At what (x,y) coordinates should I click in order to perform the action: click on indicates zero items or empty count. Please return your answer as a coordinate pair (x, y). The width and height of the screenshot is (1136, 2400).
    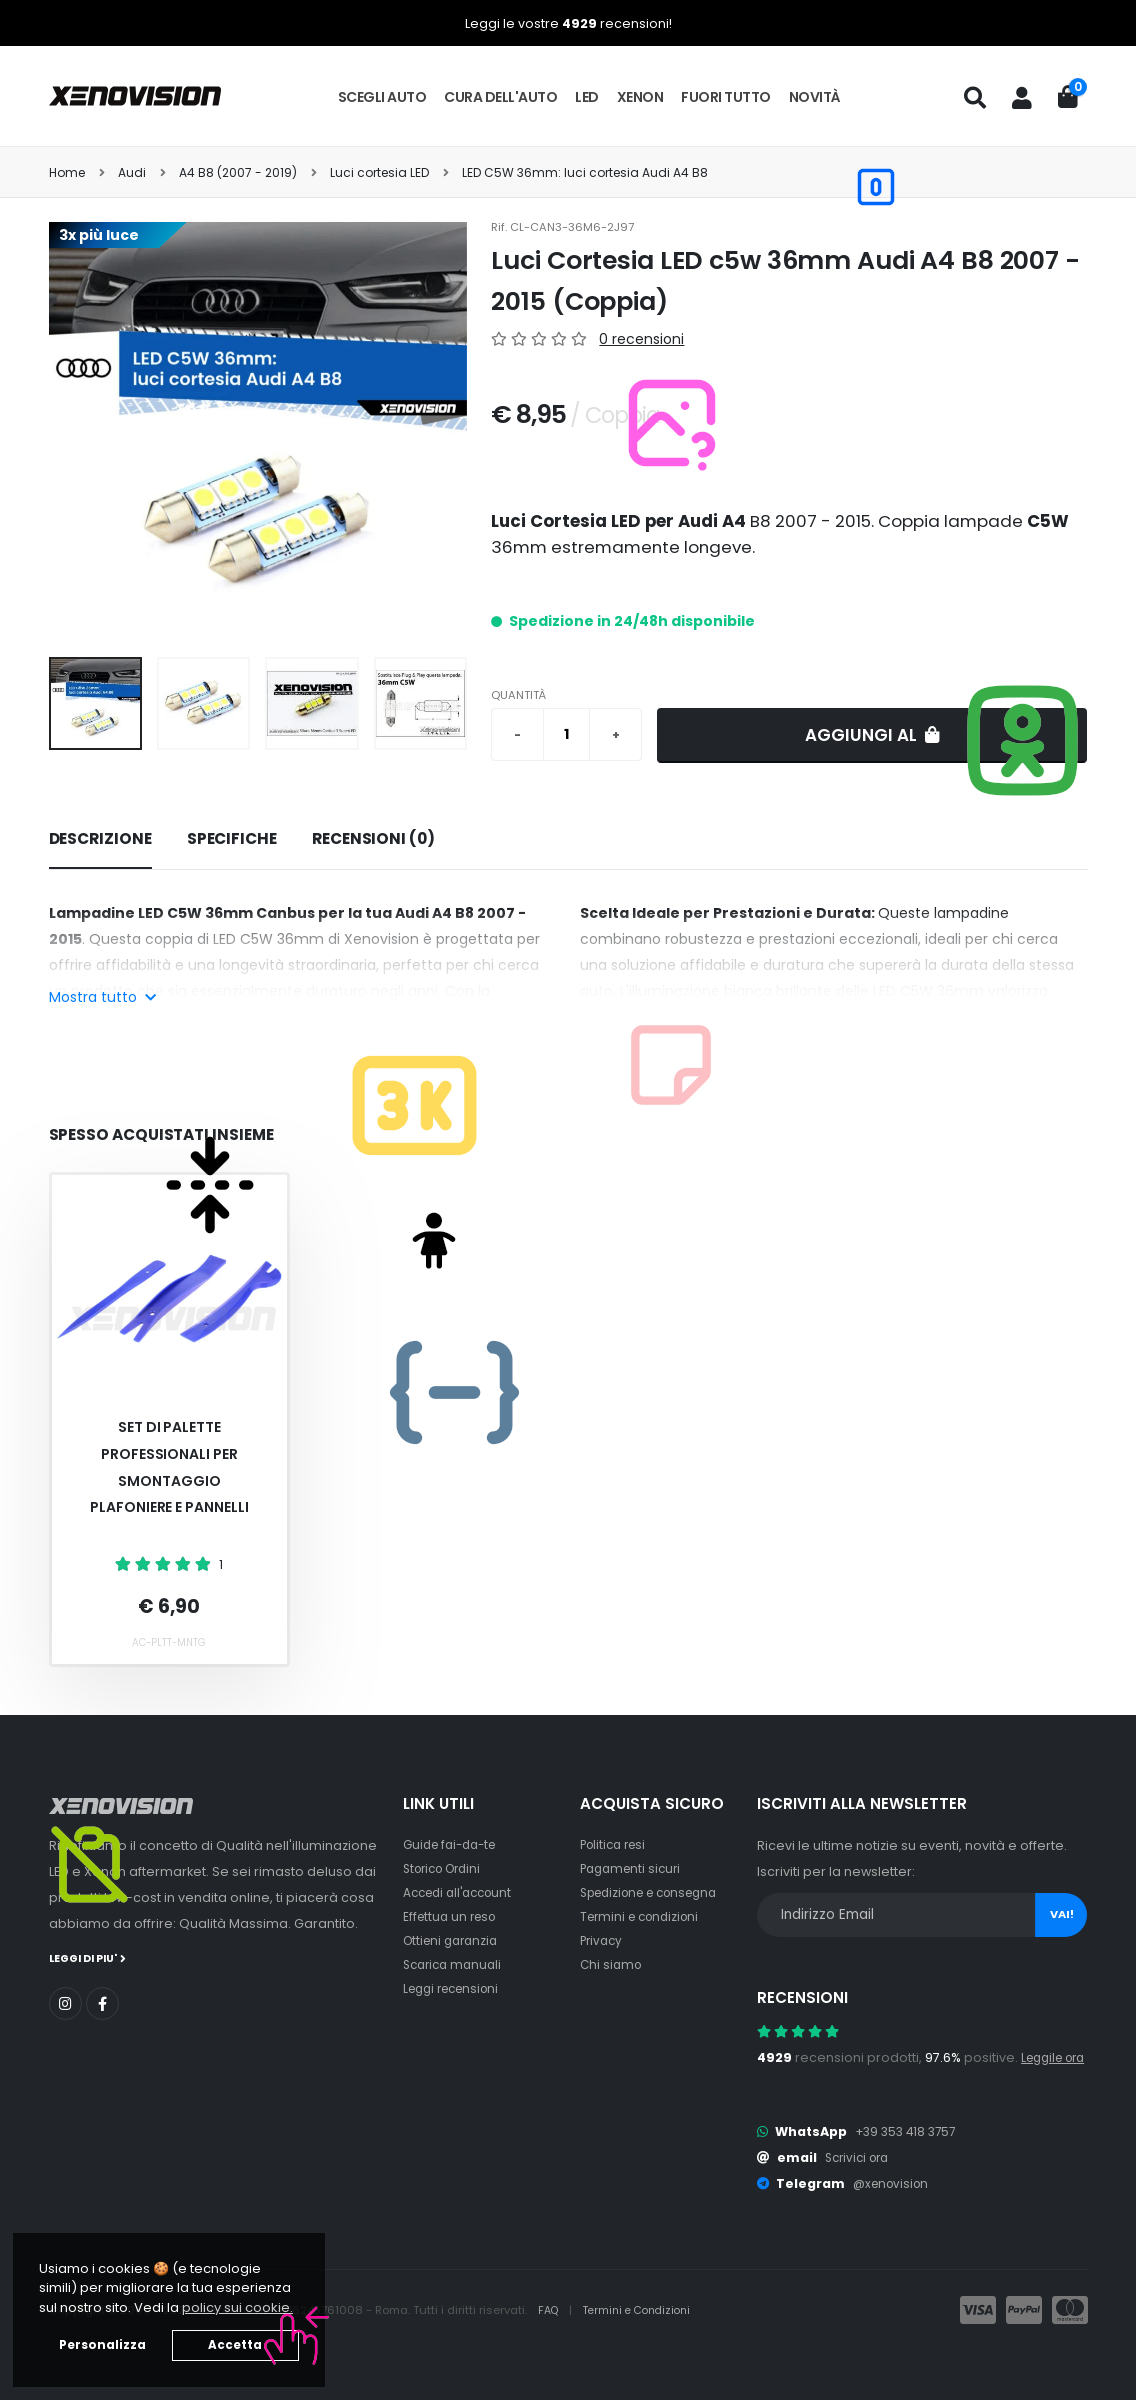
    Looking at the image, I should click on (876, 187).